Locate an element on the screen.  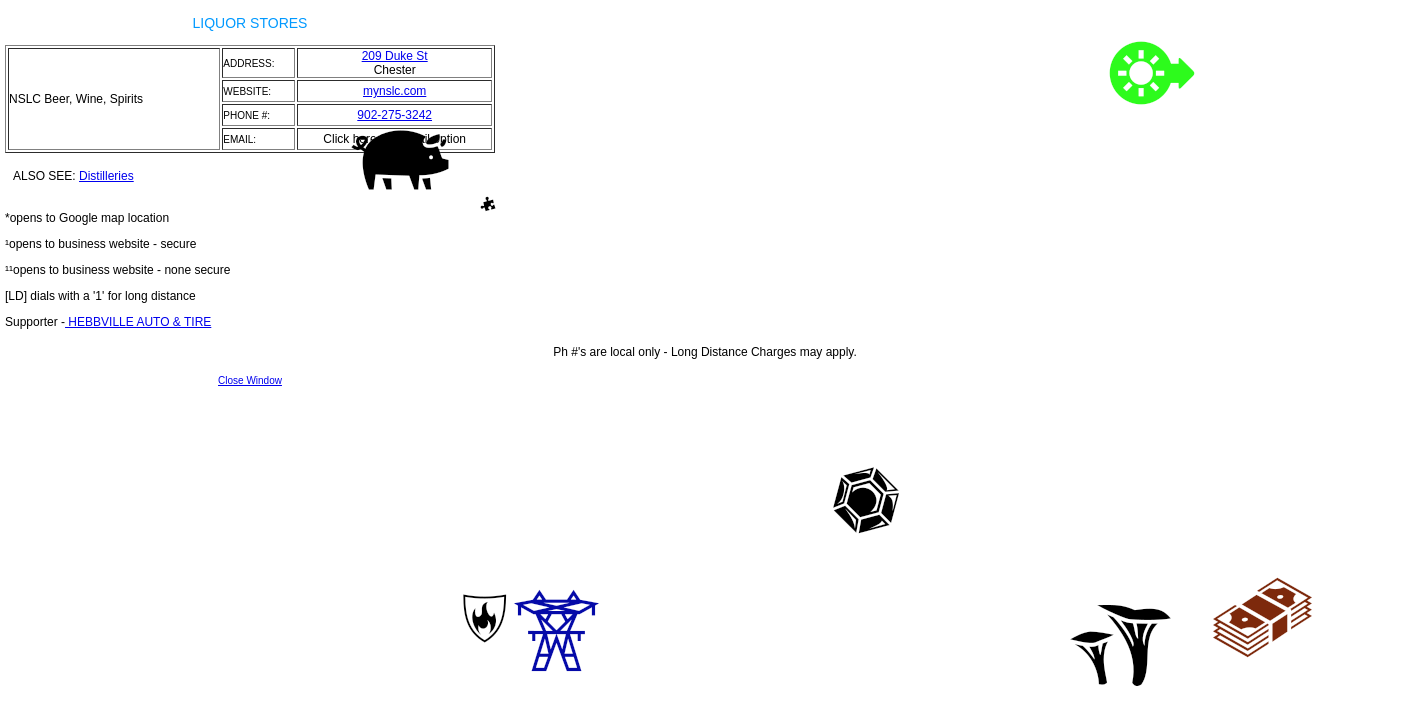
indicates power grid or electrical infrastructure is located at coordinates (556, 632).